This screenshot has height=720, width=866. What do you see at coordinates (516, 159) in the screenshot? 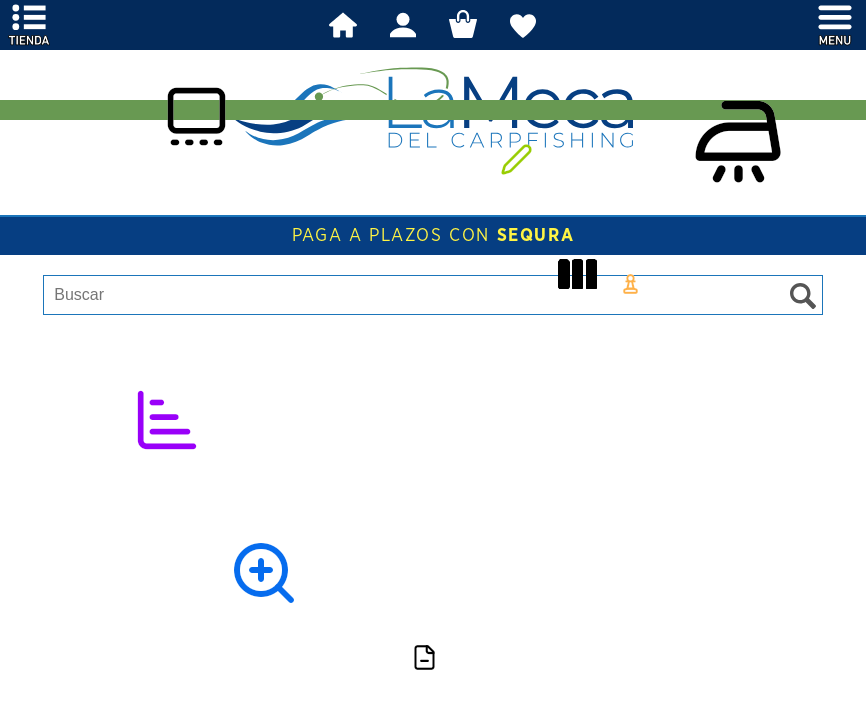
I see `edit content or text` at bounding box center [516, 159].